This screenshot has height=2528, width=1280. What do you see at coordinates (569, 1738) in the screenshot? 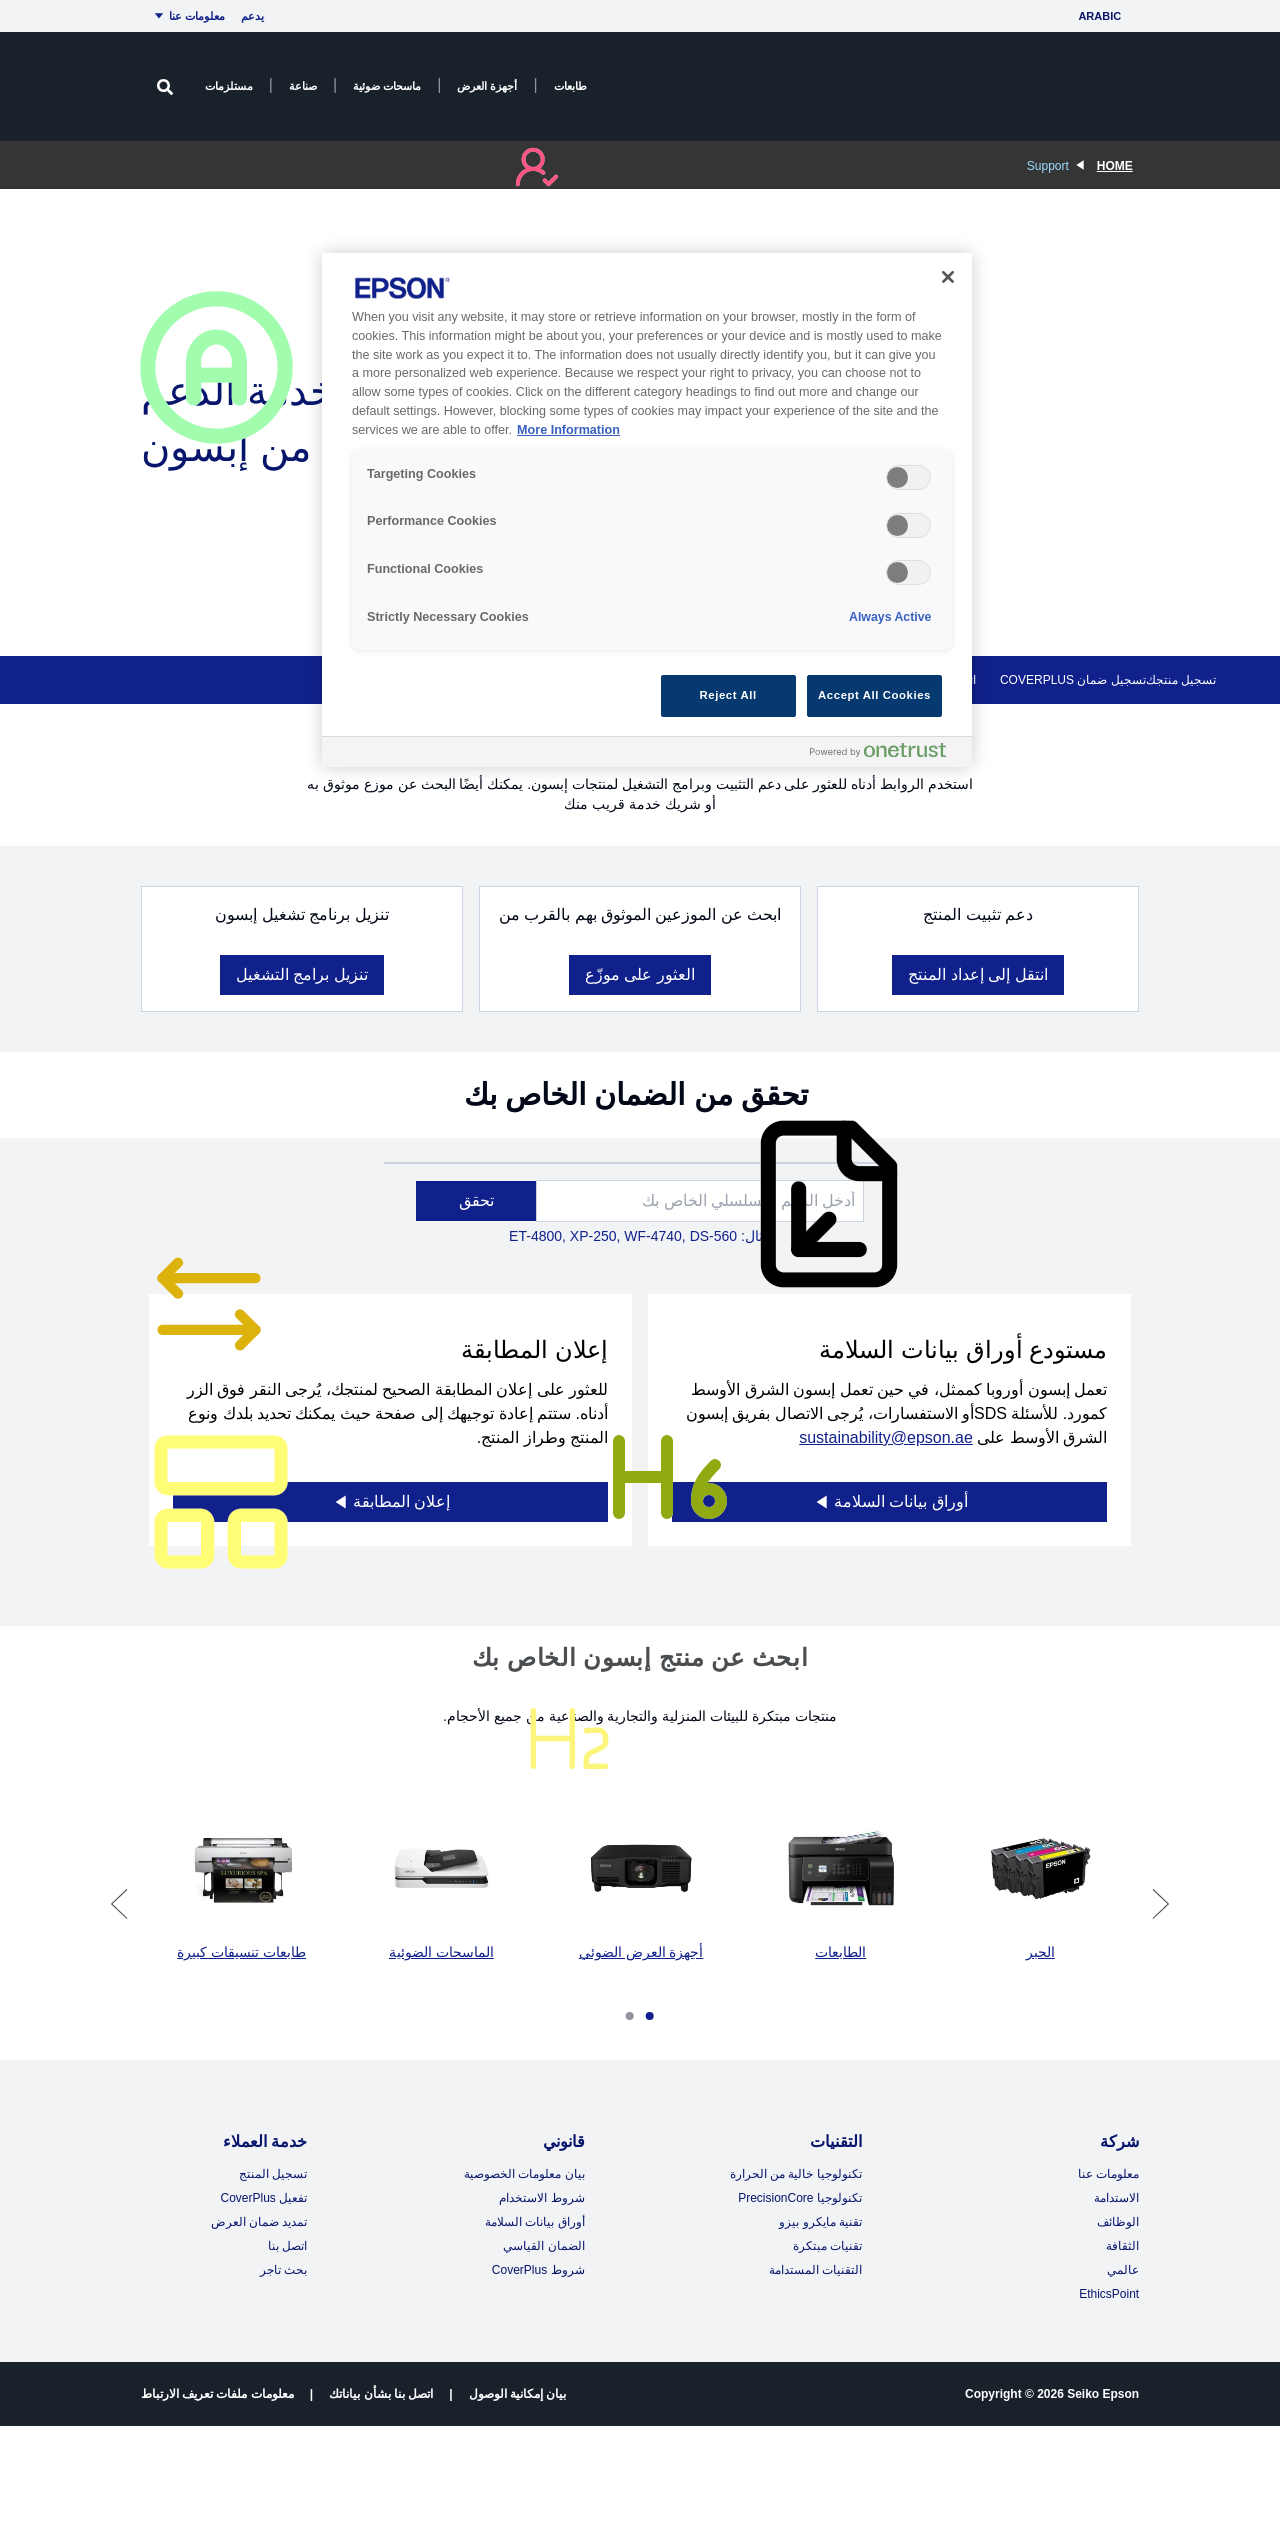
I see `format text as heading level 2` at bounding box center [569, 1738].